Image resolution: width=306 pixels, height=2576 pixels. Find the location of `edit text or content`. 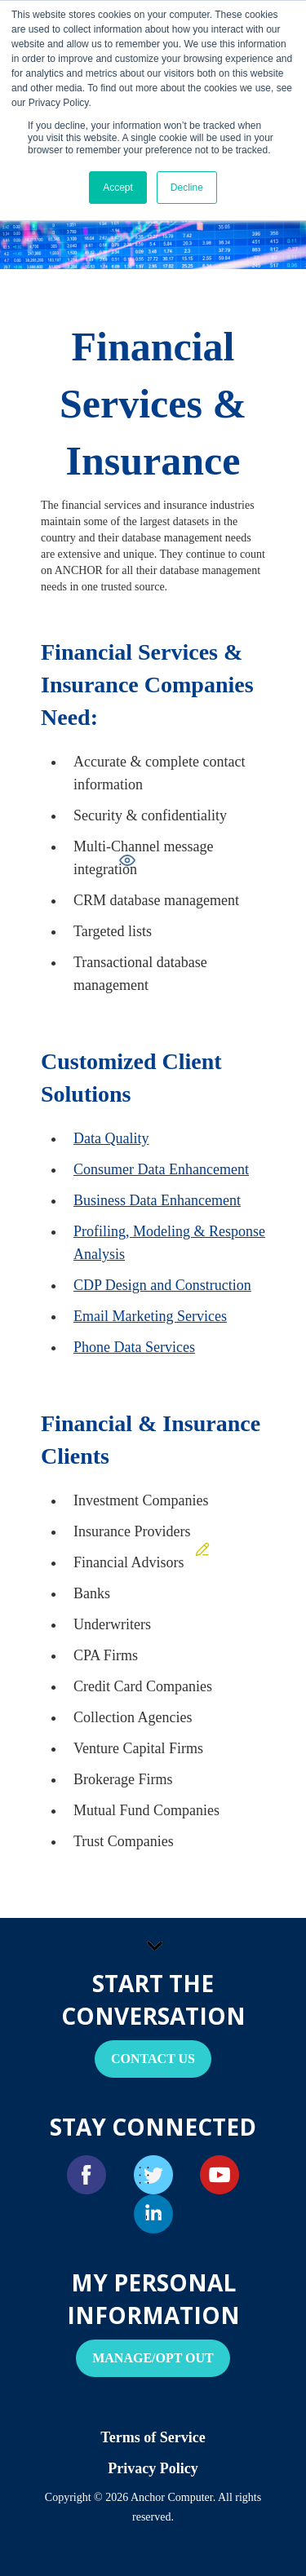

edit text or content is located at coordinates (202, 1549).